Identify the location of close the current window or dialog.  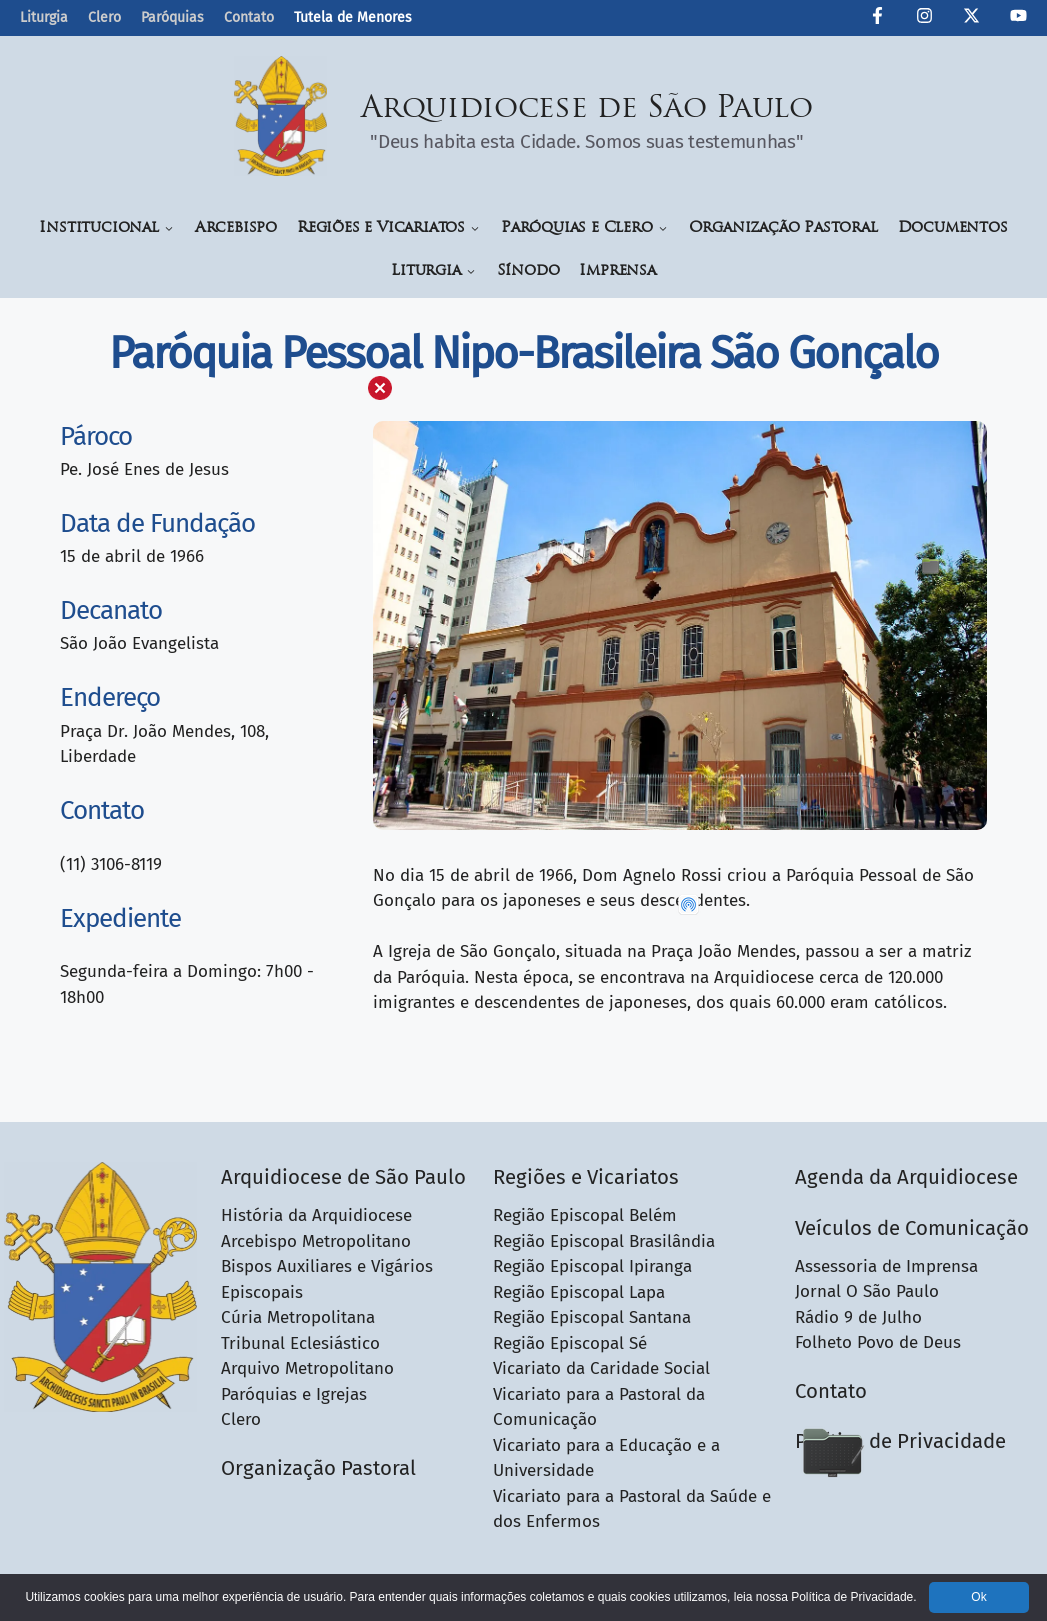
(380, 388).